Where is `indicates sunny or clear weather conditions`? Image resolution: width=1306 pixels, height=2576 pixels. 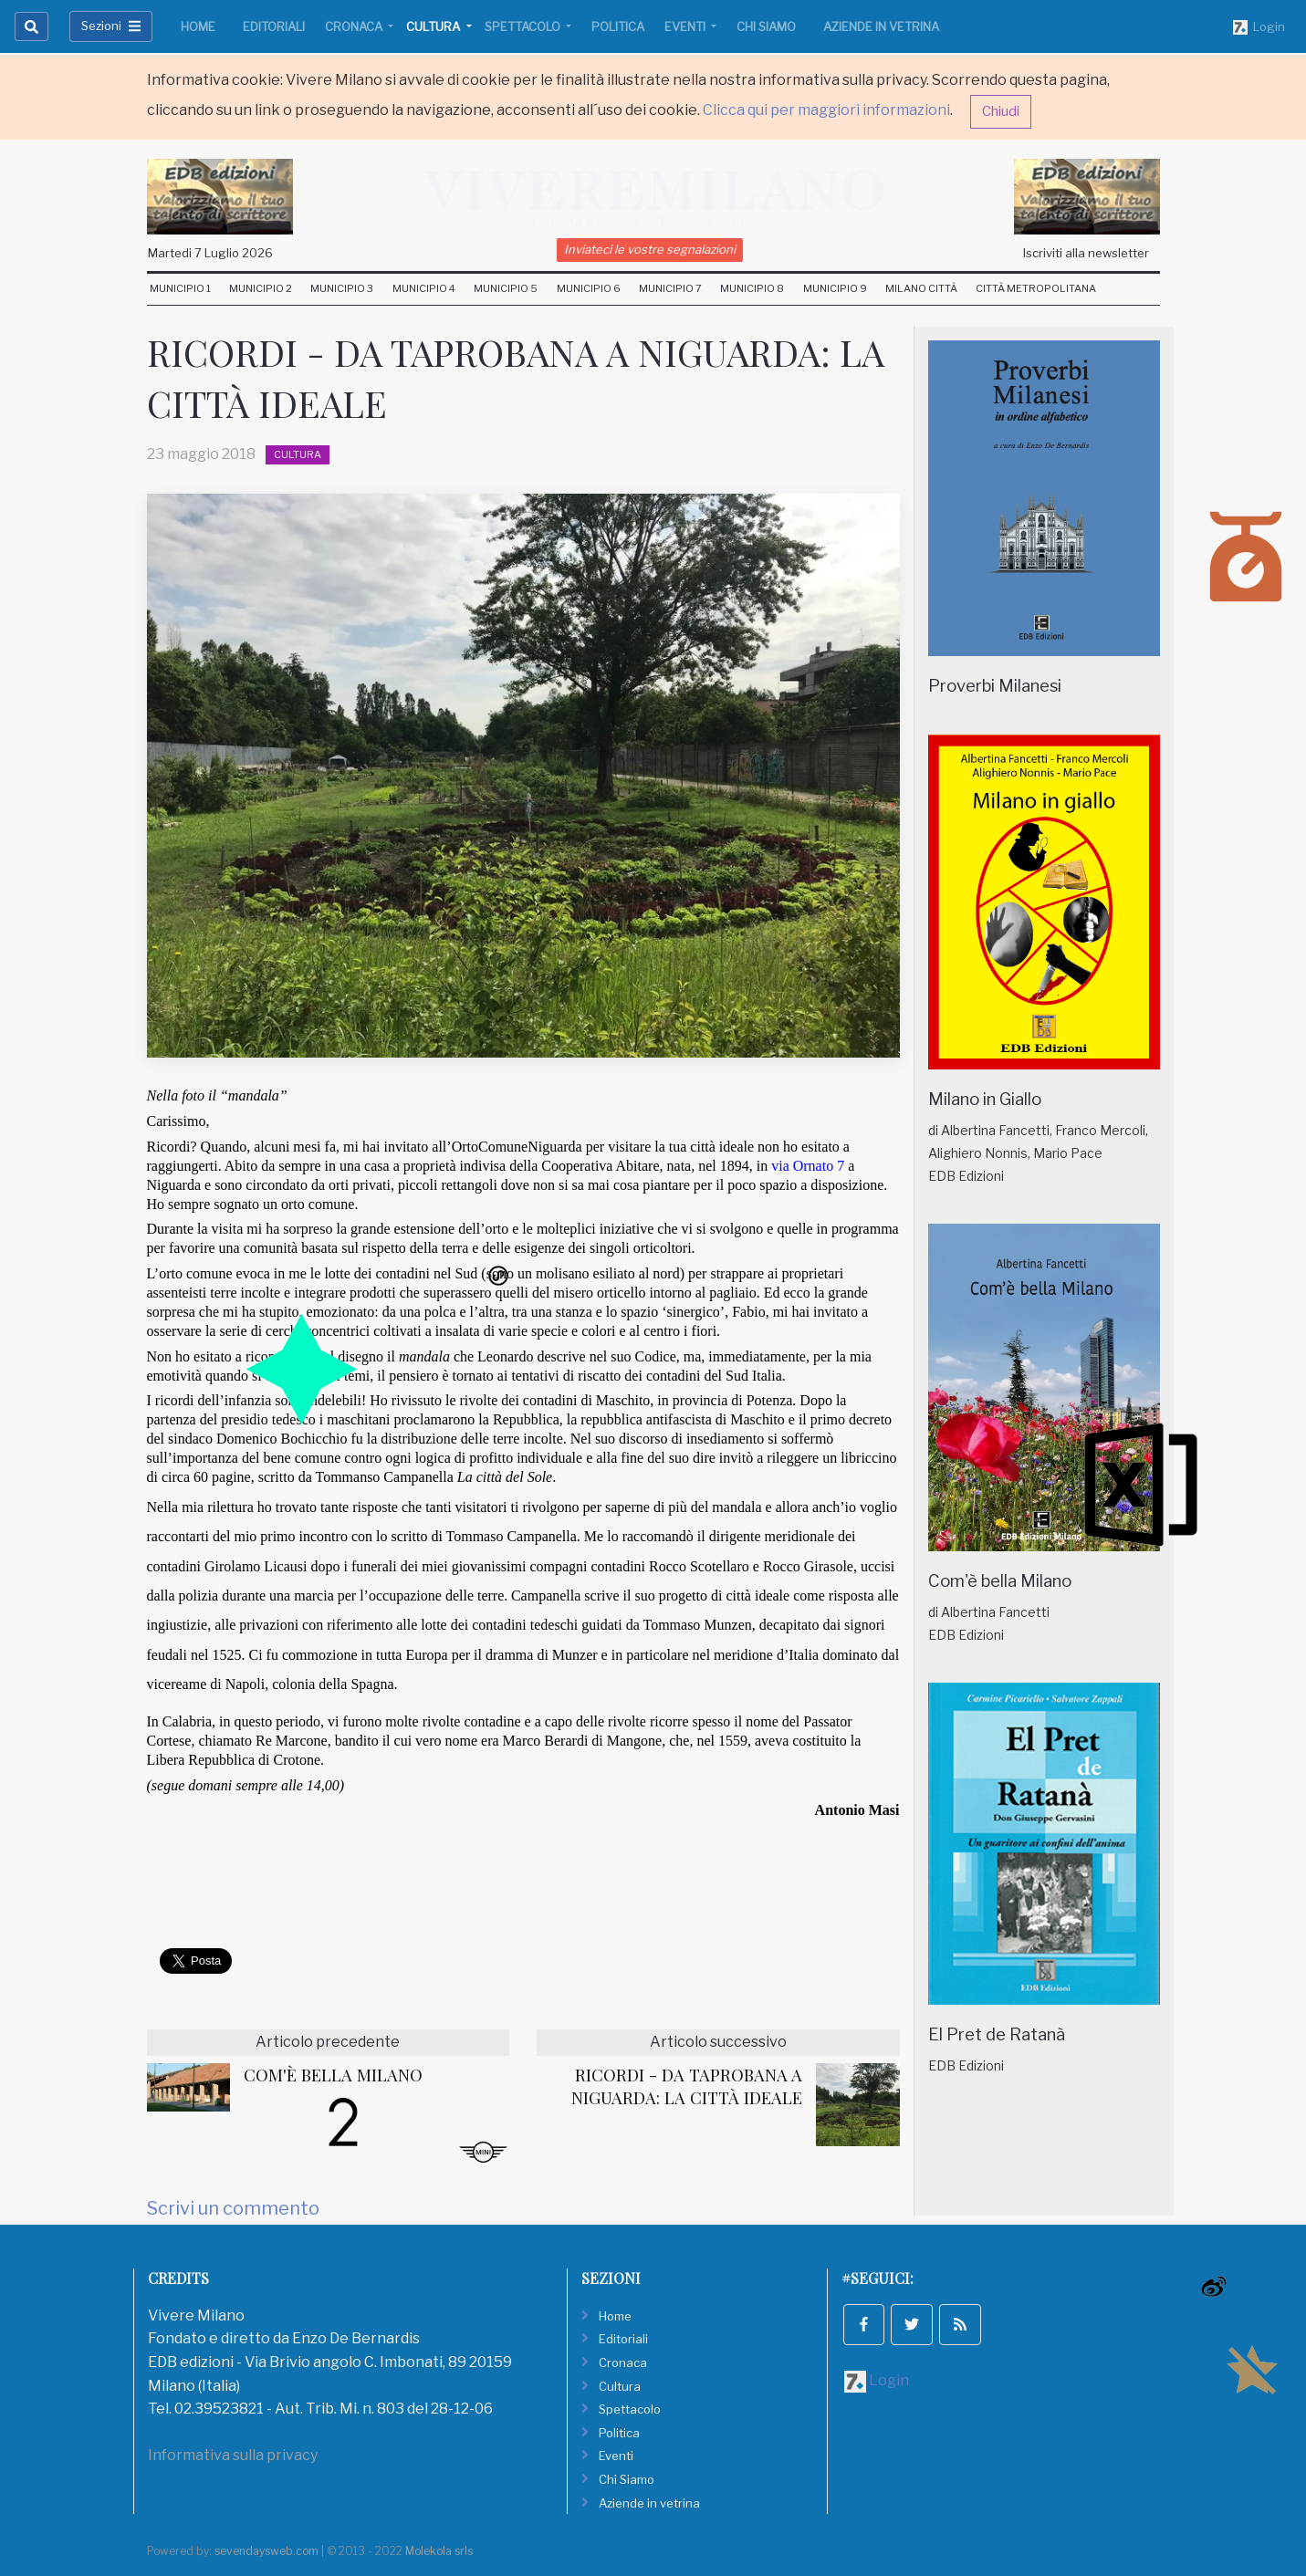 indicates sunny or clear weather conditions is located at coordinates (301, 1369).